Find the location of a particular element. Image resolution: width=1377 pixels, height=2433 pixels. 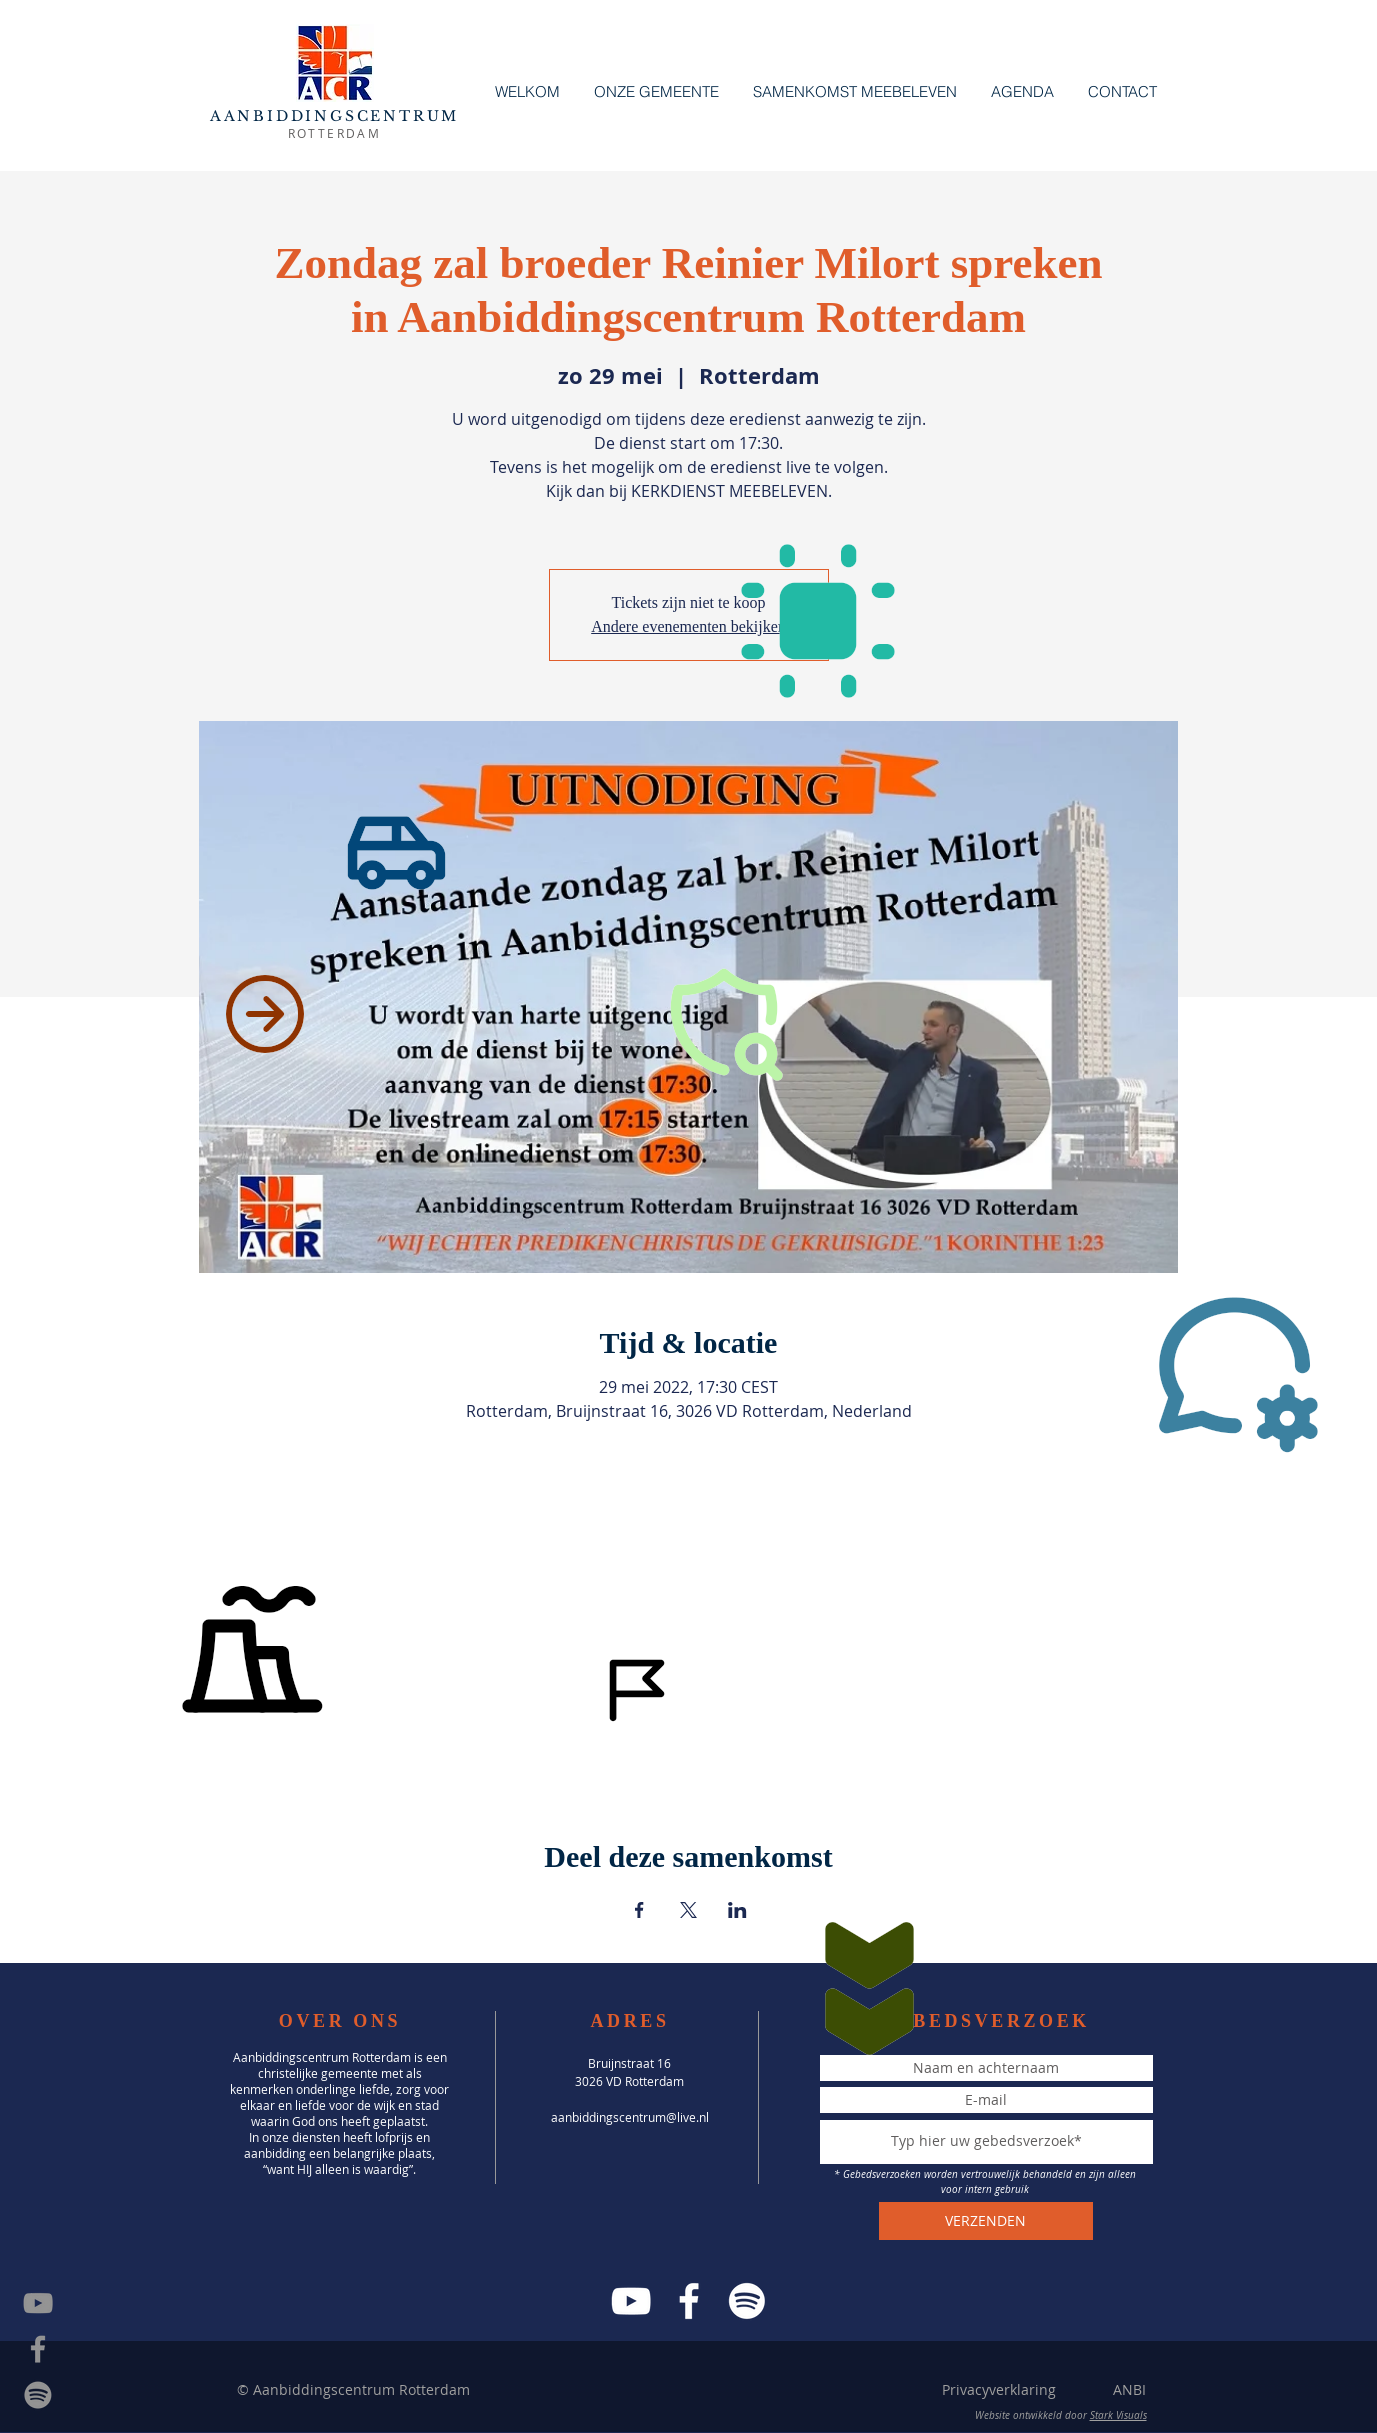

select or create an artboard is located at coordinates (818, 621).